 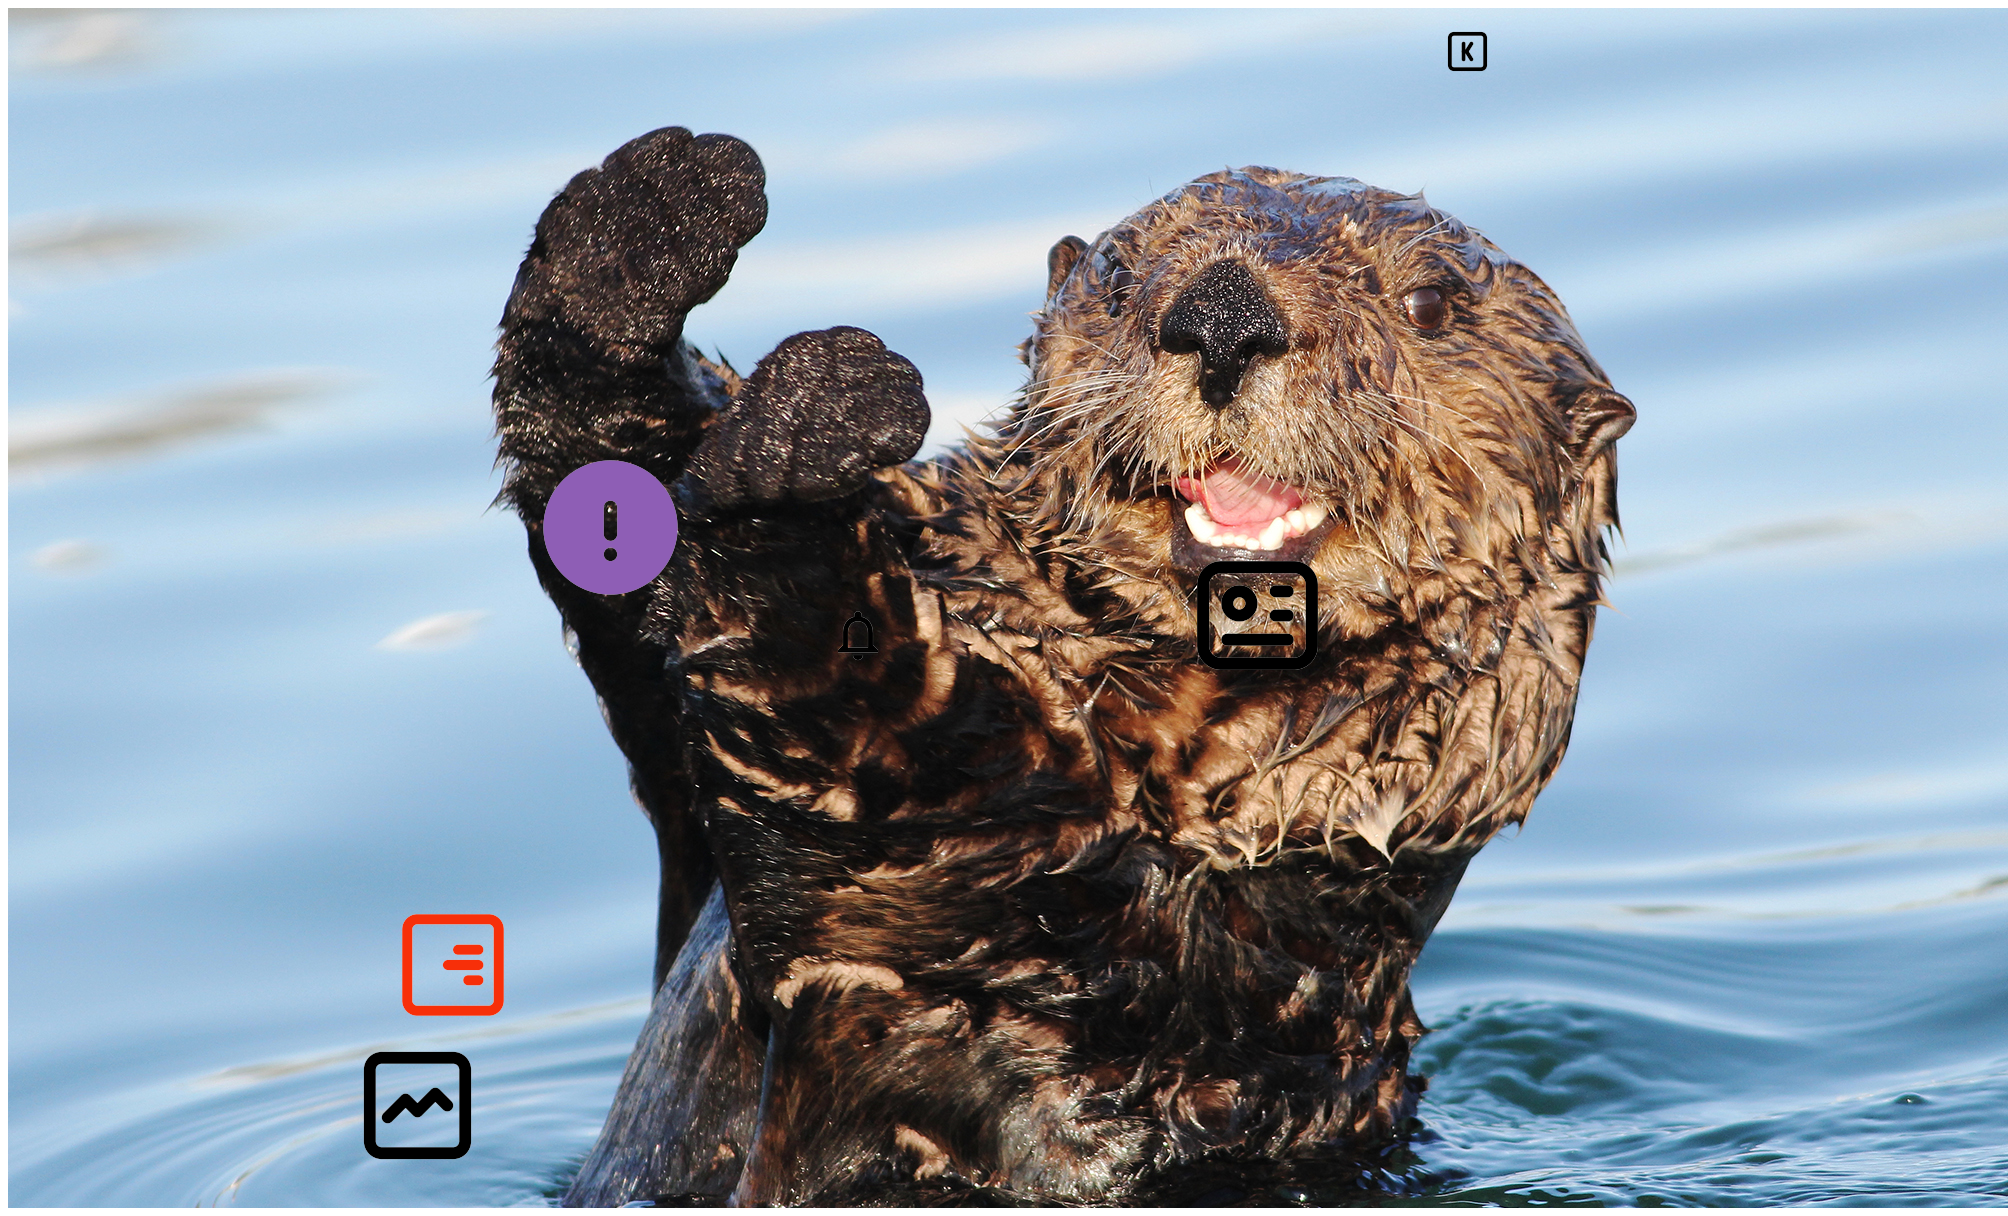 I want to click on view analytics or statistics, so click(x=417, y=1105).